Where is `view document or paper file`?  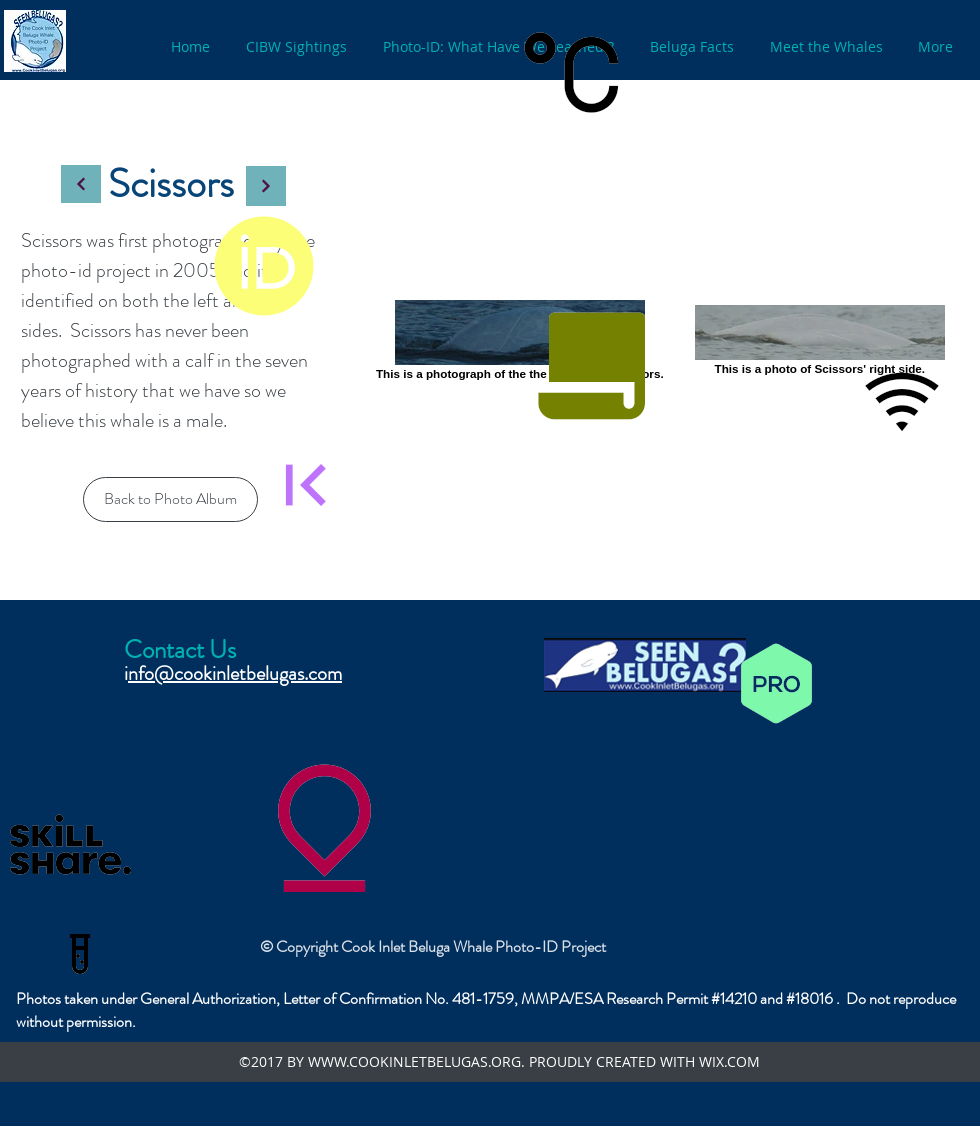 view document or paper file is located at coordinates (597, 366).